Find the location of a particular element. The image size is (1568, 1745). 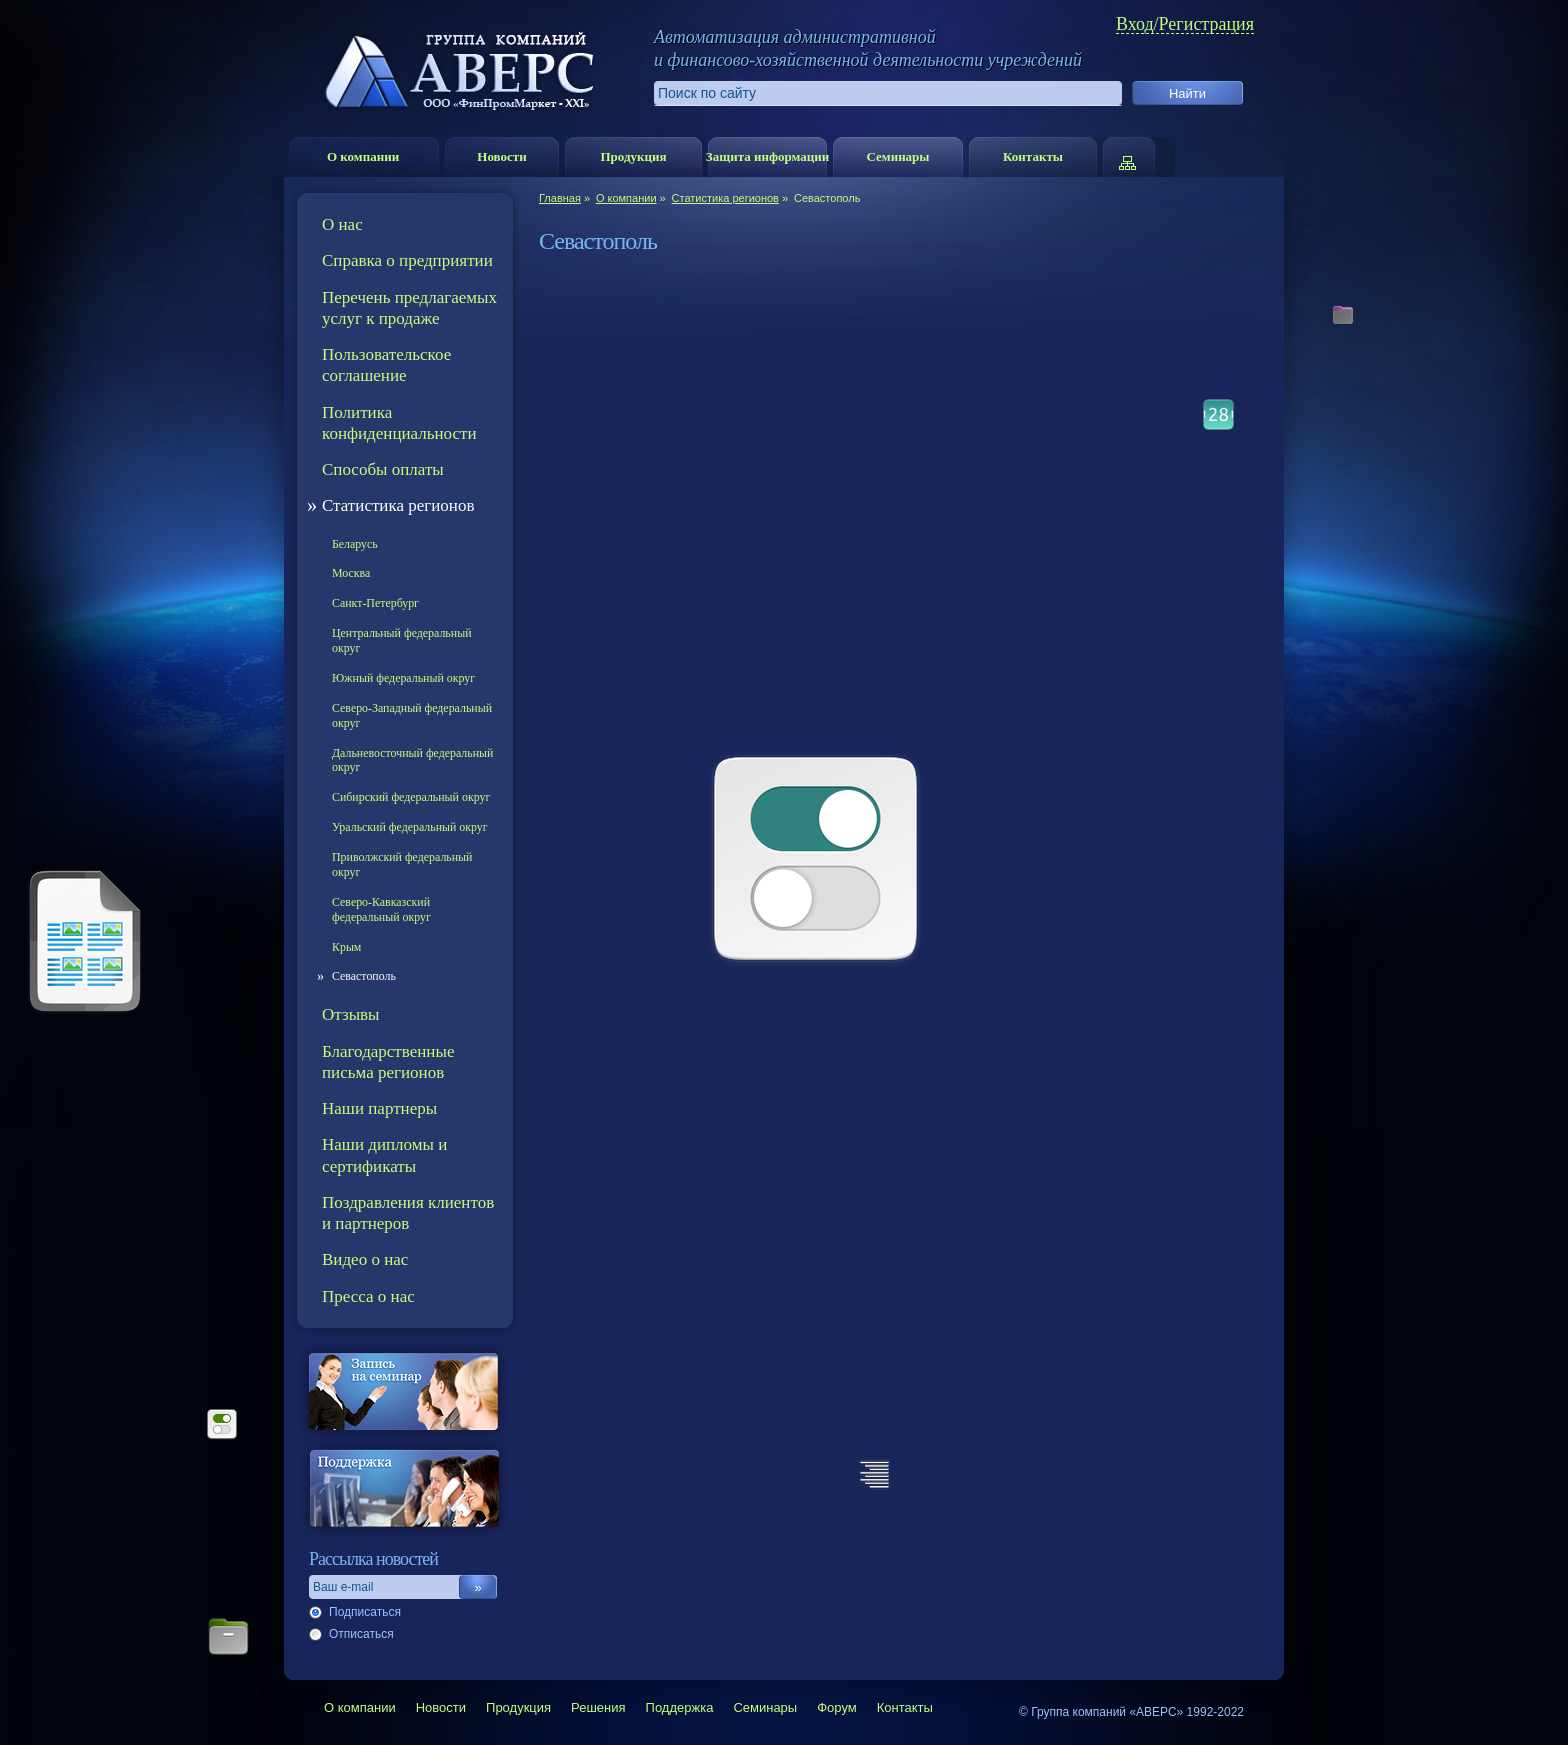

open the gnome calendar app is located at coordinates (1218, 414).